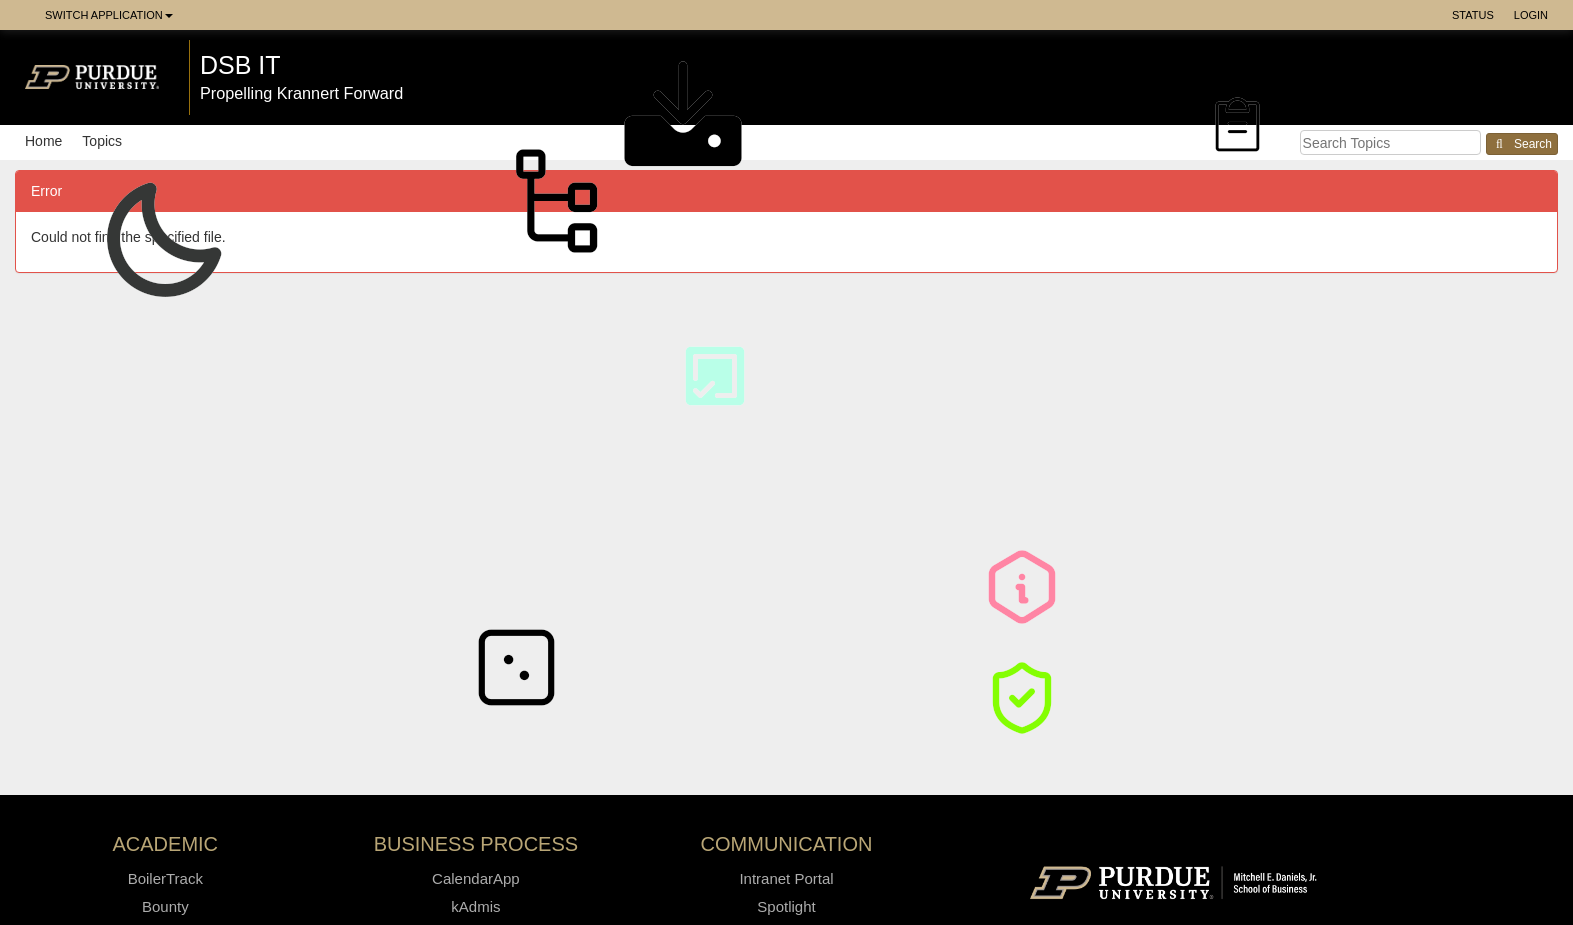  Describe the element at coordinates (553, 201) in the screenshot. I see `view hierarchical folder structure` at that location.